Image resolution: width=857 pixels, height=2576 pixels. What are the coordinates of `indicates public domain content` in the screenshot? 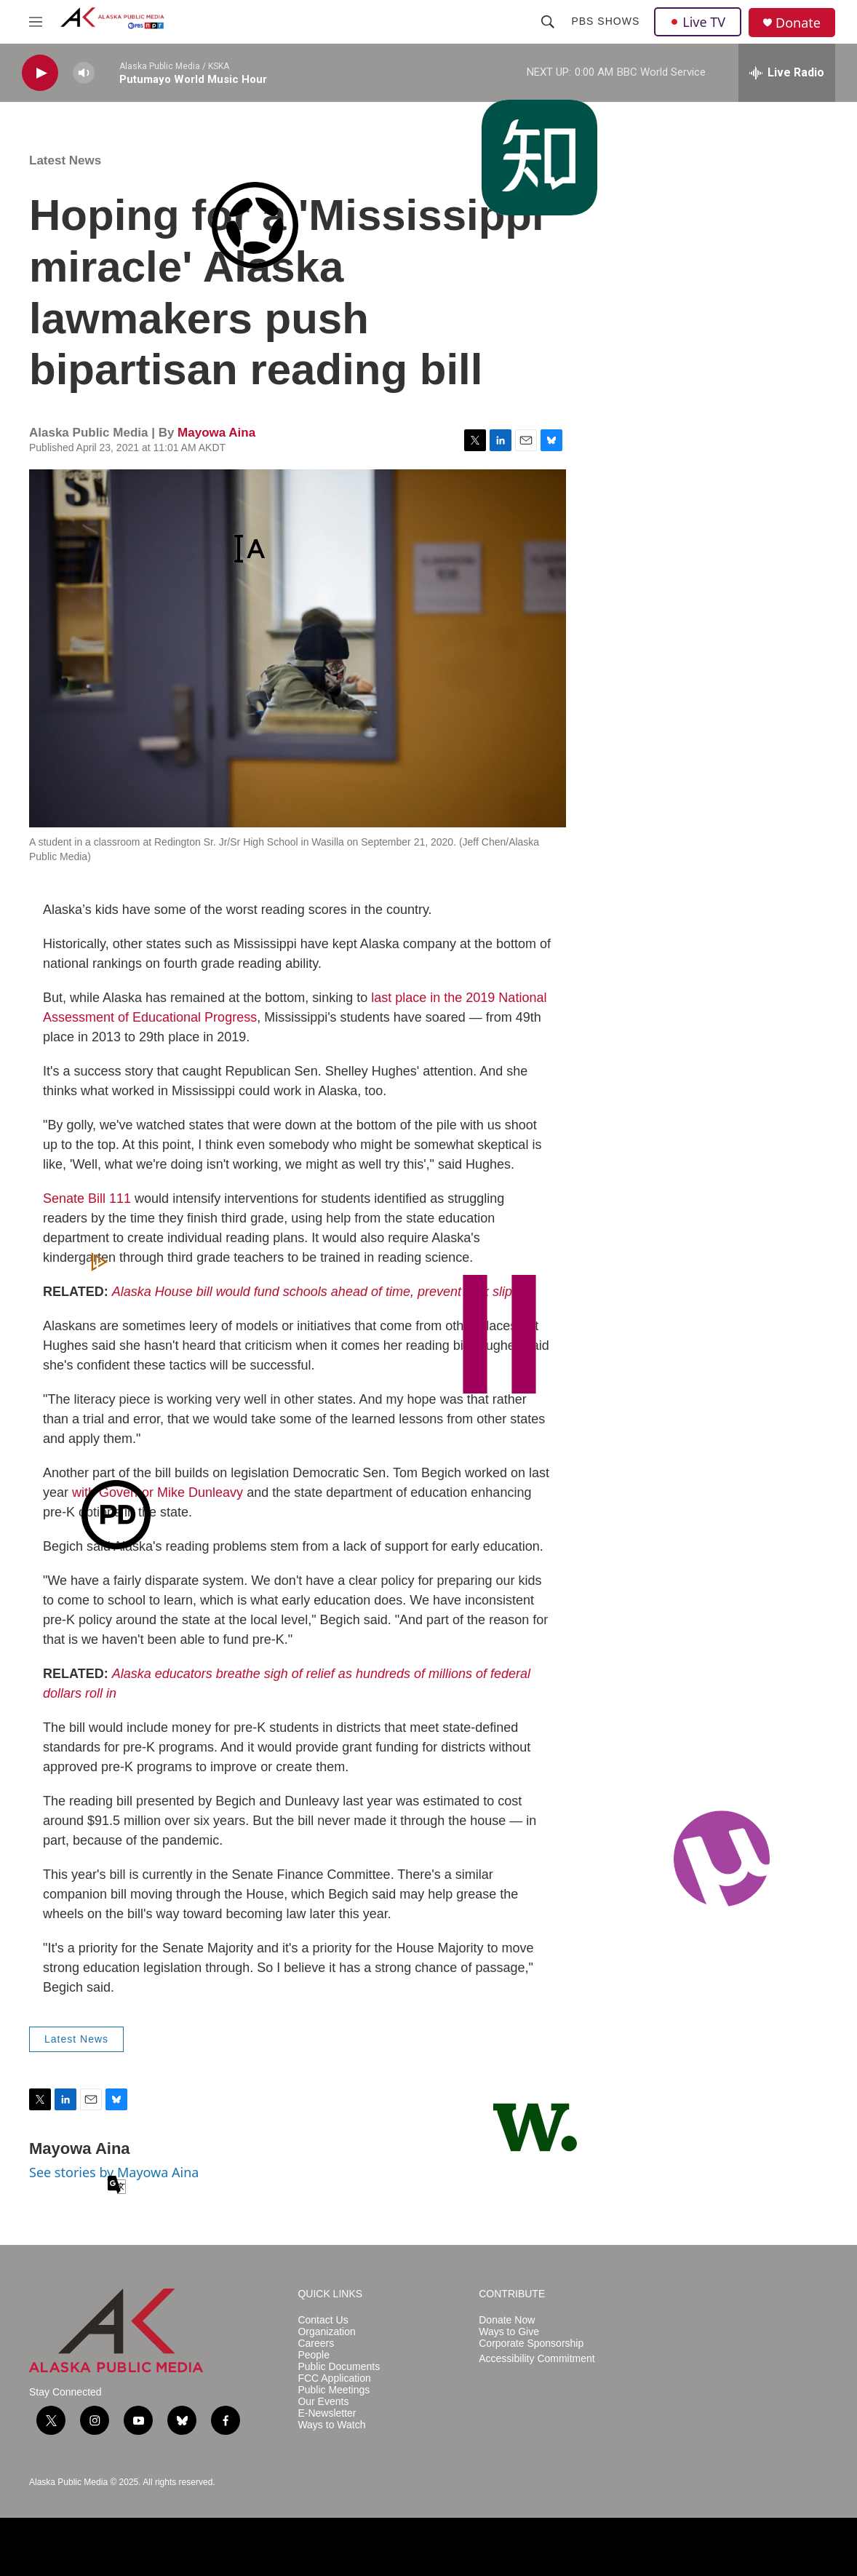 It's located at (116, 1514).